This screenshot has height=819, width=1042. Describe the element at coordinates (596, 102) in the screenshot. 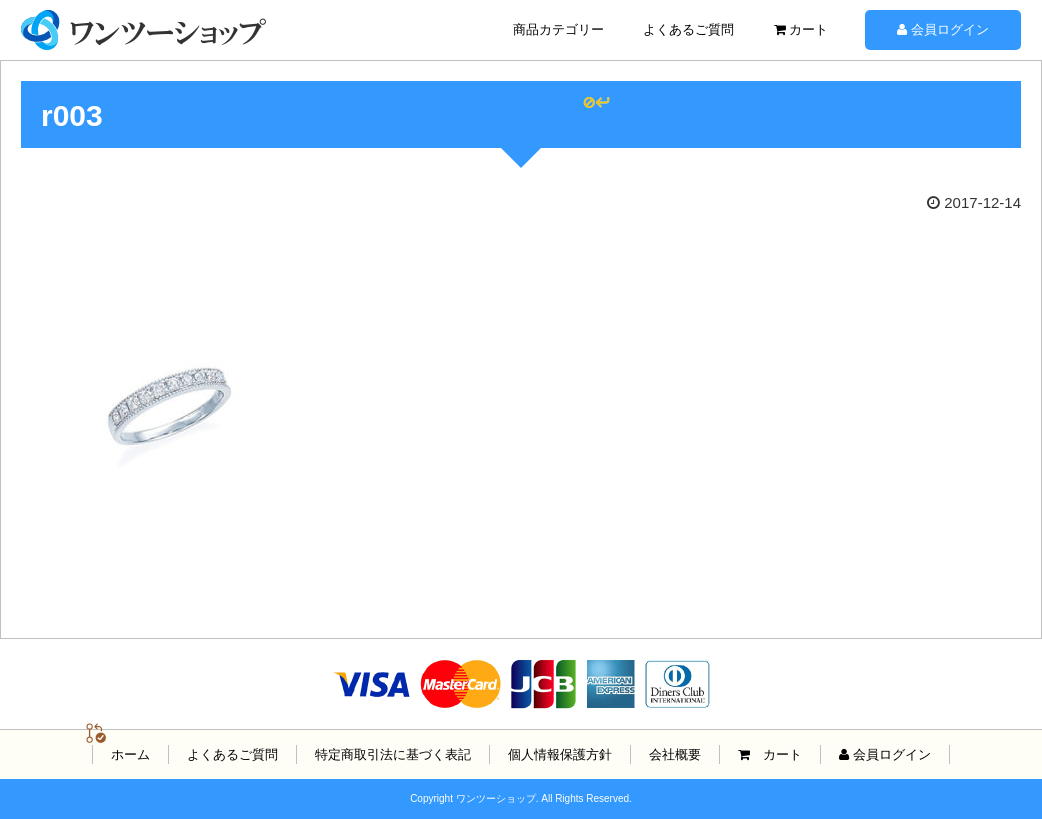

I see `disable automatic line wrapping in editor` at that location.